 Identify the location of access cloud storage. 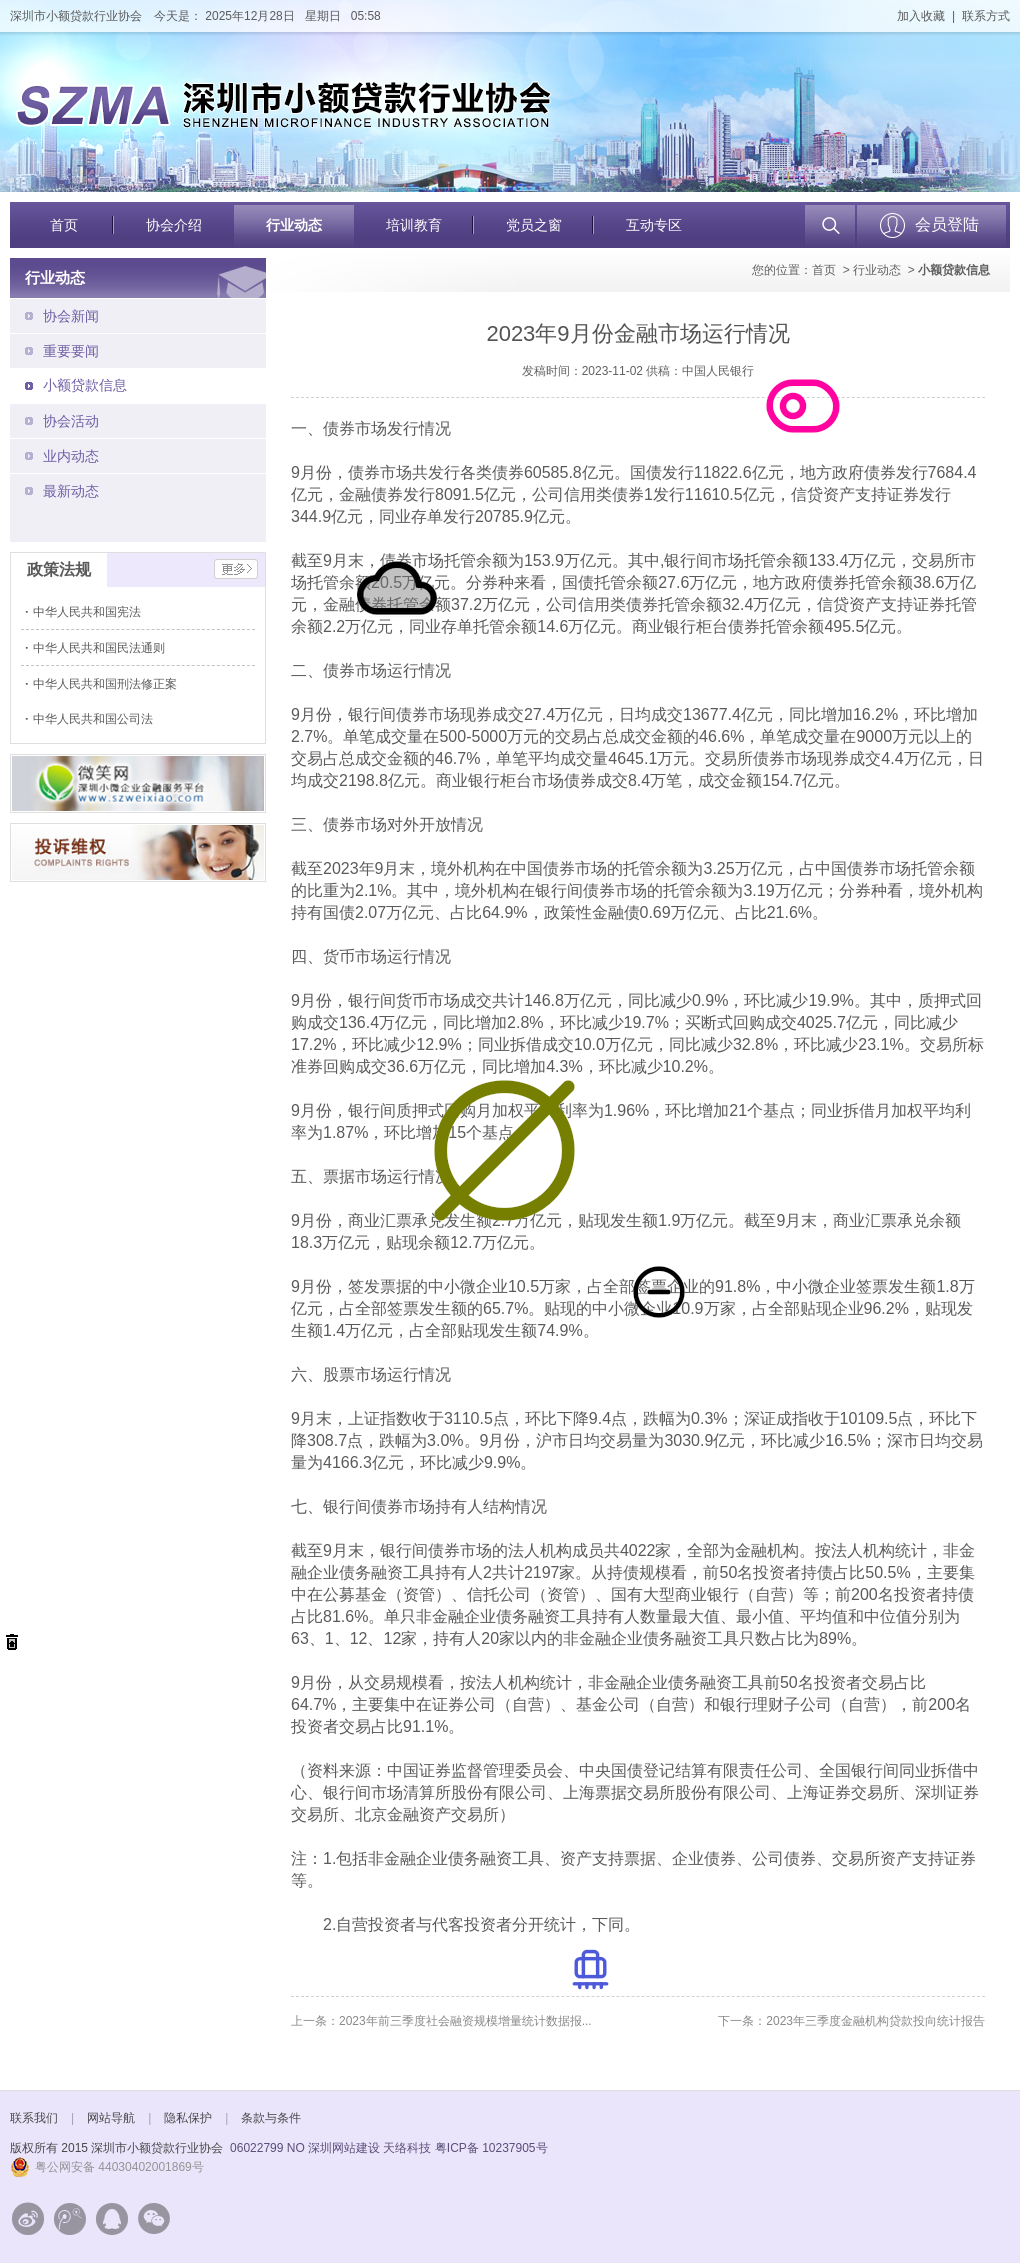
(397, 588).